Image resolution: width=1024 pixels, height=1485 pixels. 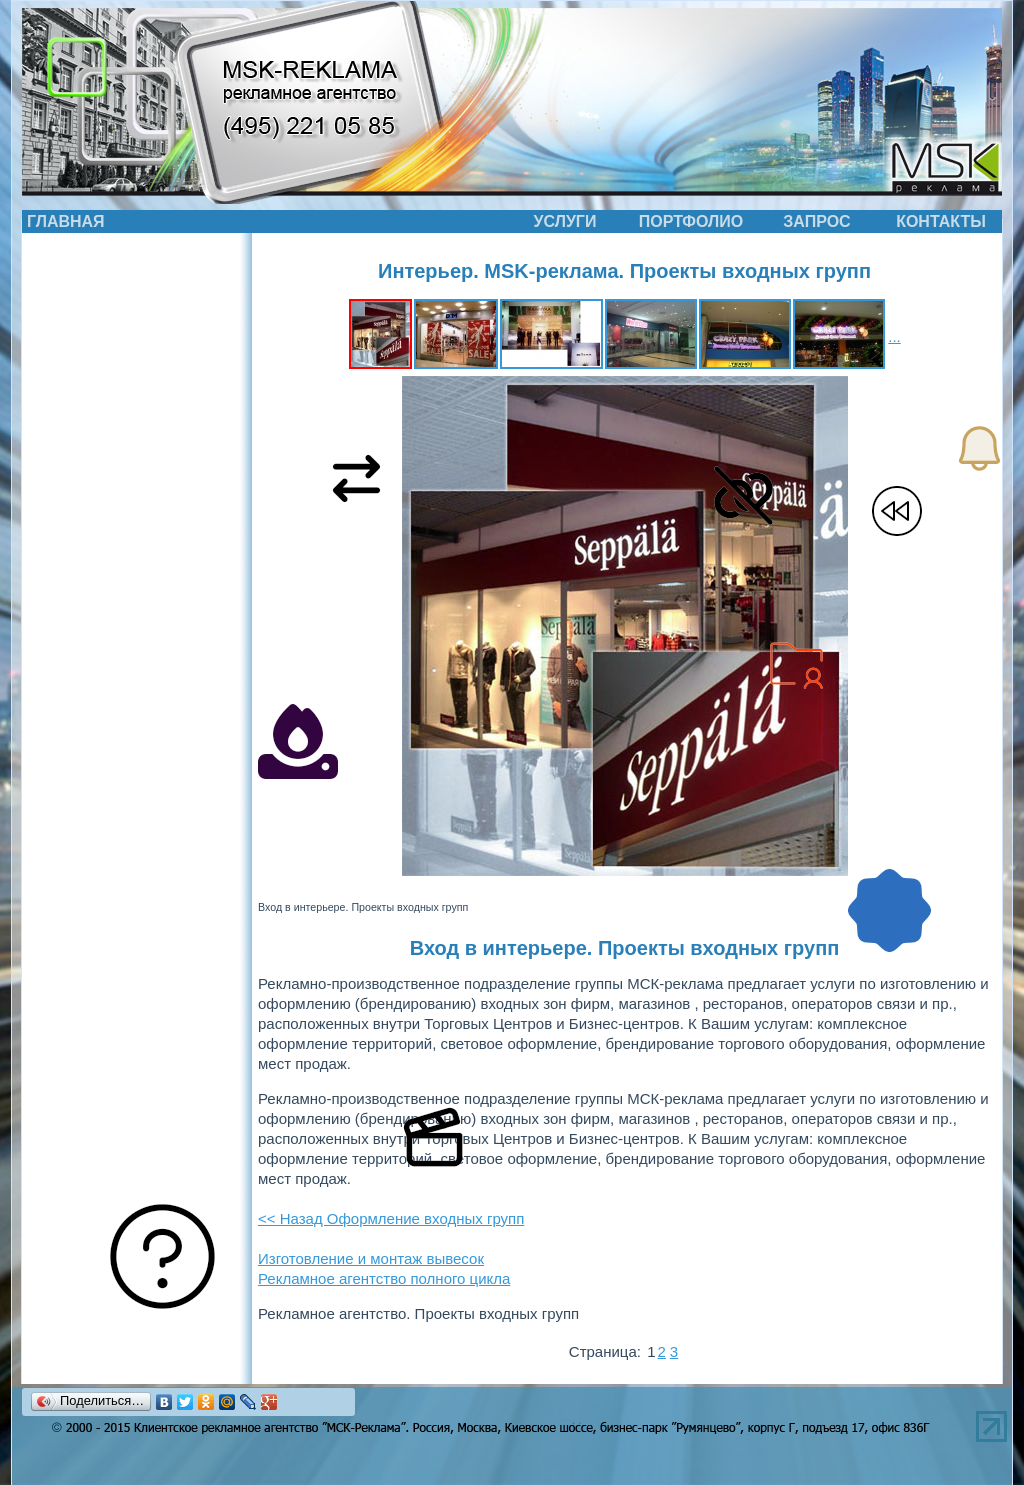 I want to click on swap or exchange items, so click(x=356, y=478).